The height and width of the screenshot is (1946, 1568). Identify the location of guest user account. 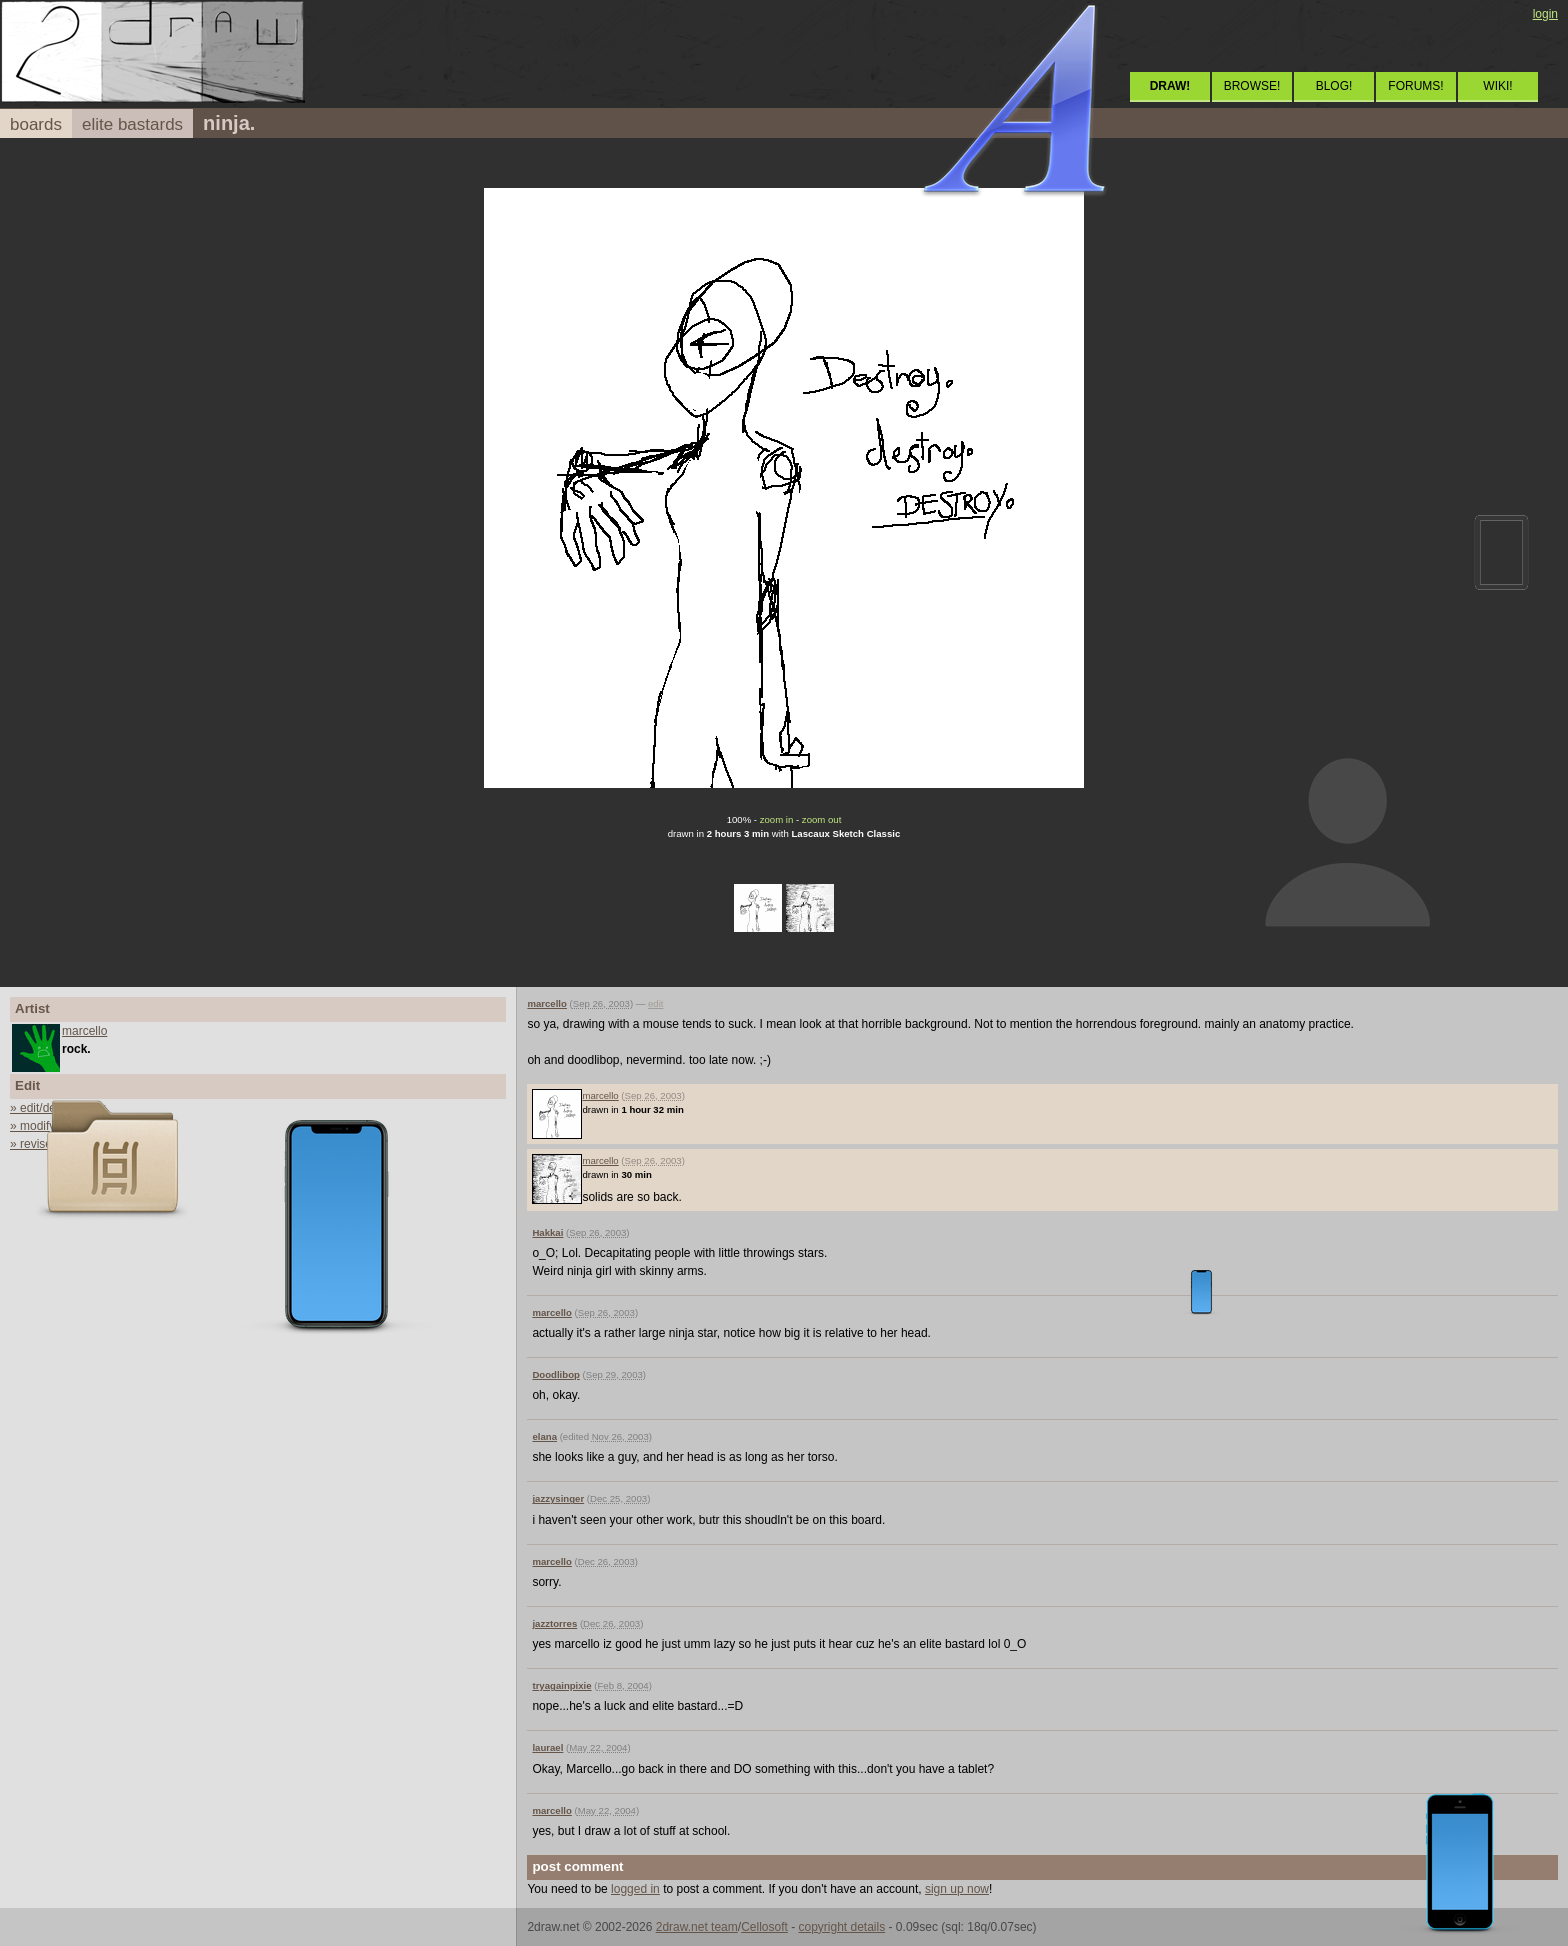
(1347, 841).